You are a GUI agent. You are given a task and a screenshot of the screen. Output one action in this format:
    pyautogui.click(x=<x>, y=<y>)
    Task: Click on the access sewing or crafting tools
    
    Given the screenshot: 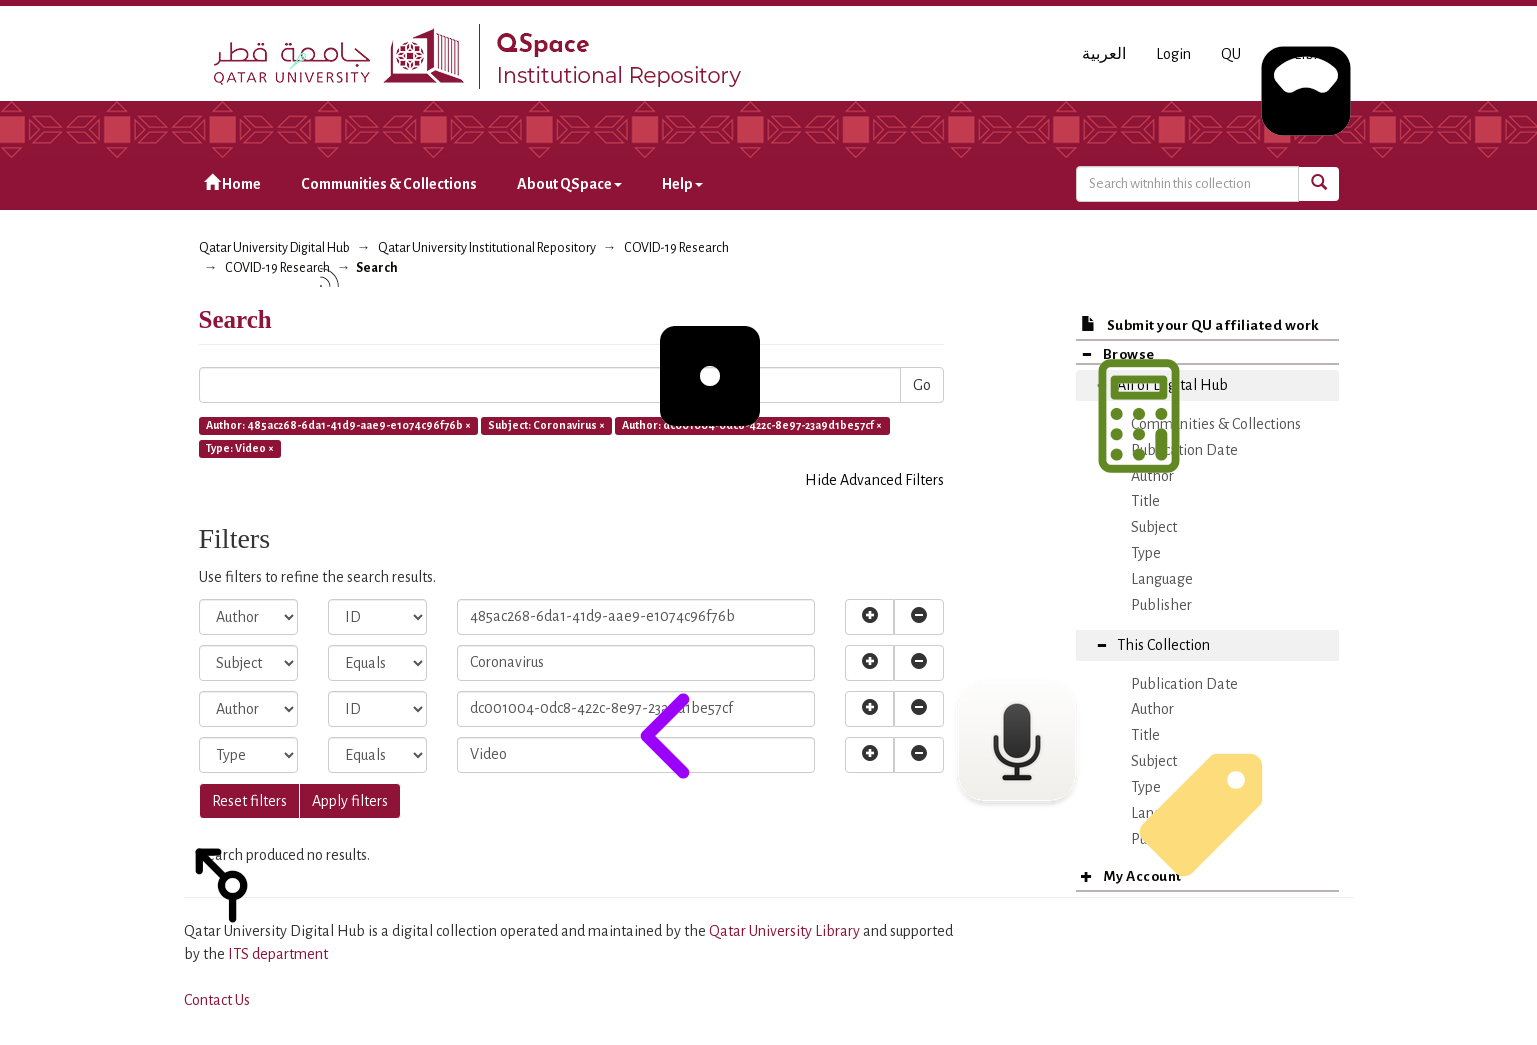 What is the action you would take?
    pyautogui.click(x=298, y=61)
    